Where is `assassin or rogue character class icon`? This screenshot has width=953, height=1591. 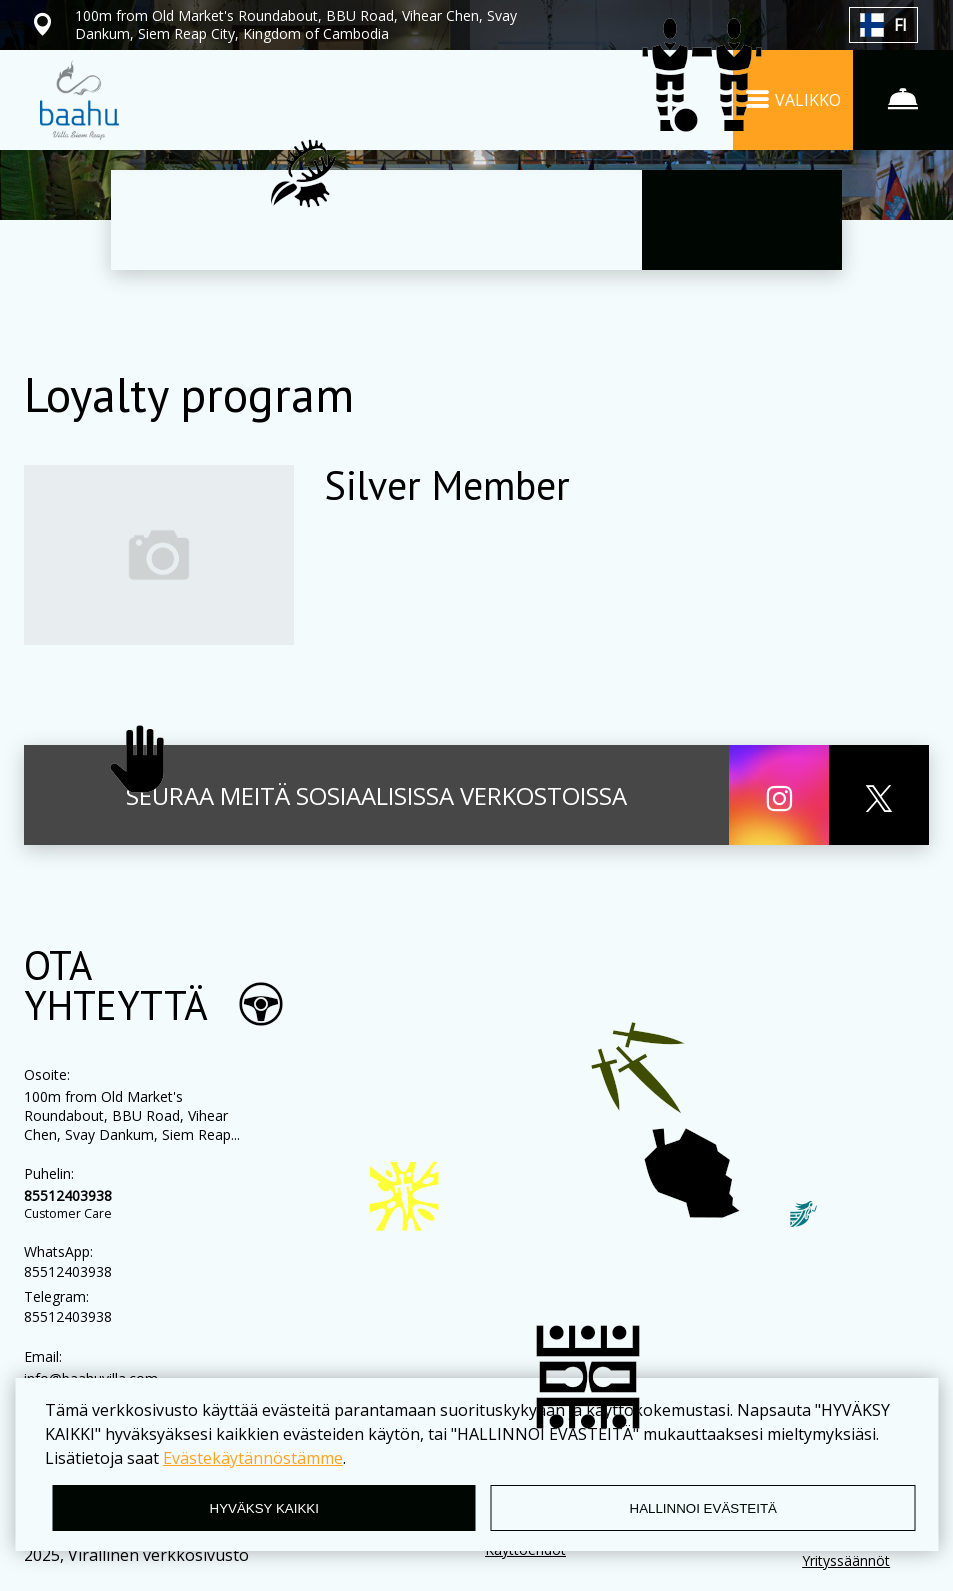
assassin or rogue character class icon is located at coordinates (636, 1069).